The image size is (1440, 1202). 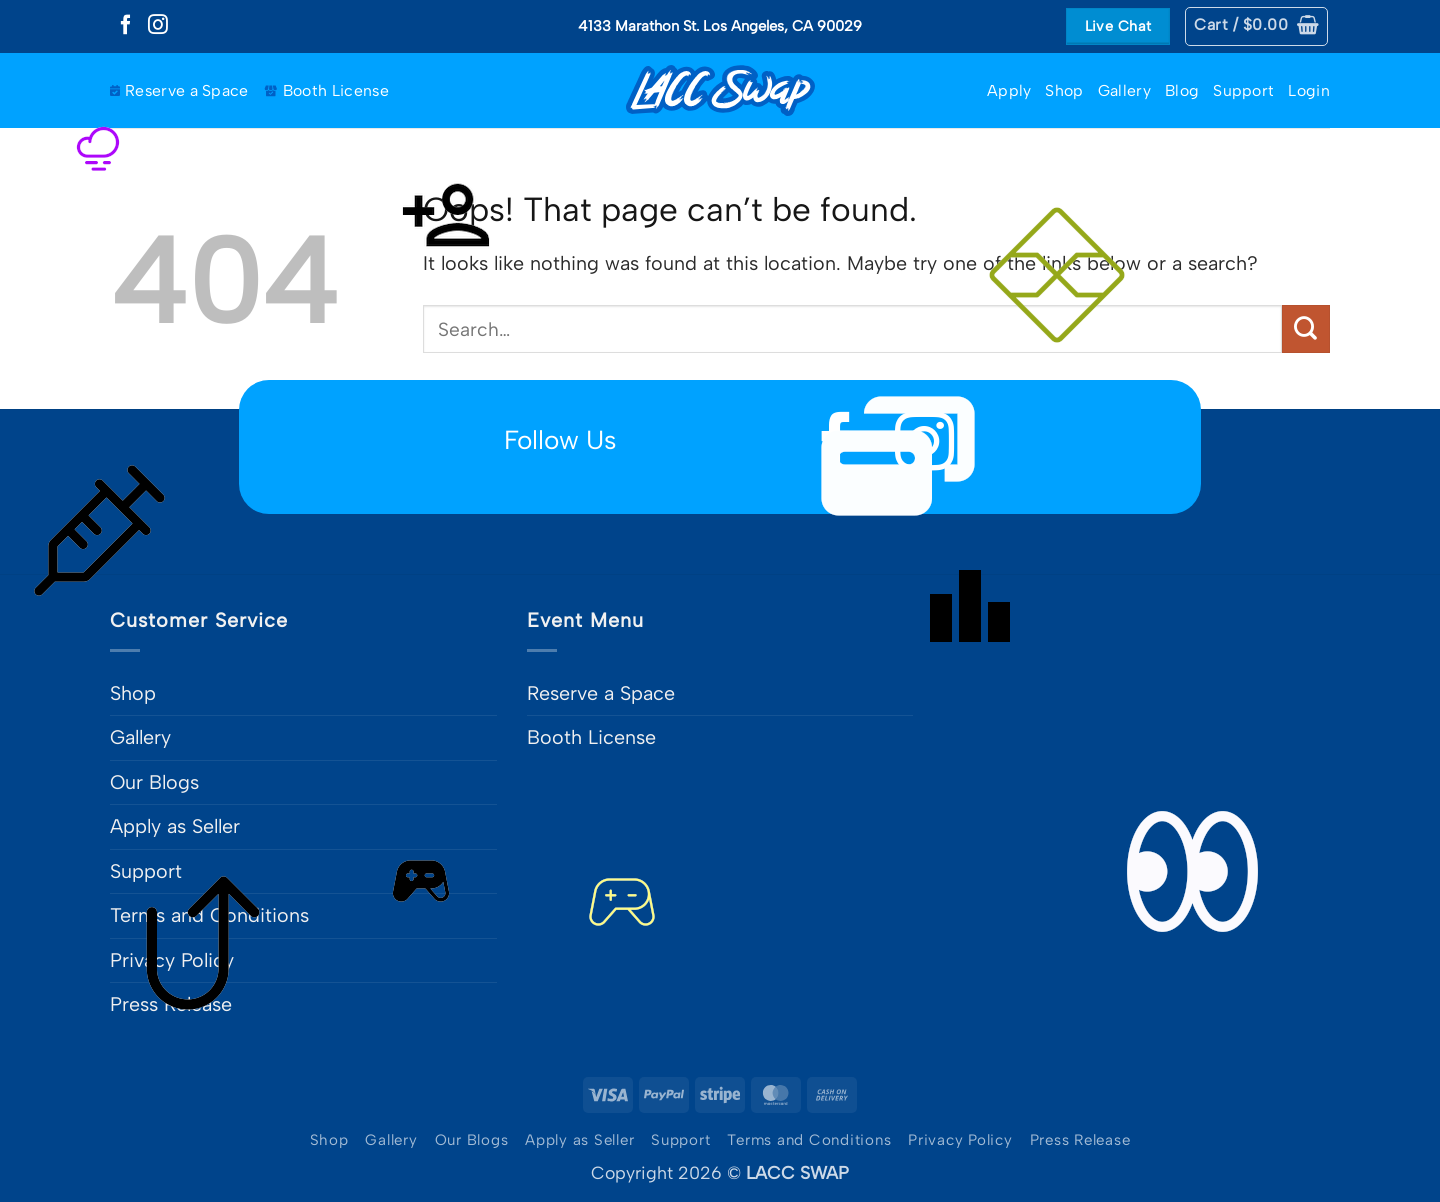 What do you see at coordinates (1057, 275) in the screenshot?
I see `pix instant payment system logo` at bounding box center [1057, 275].